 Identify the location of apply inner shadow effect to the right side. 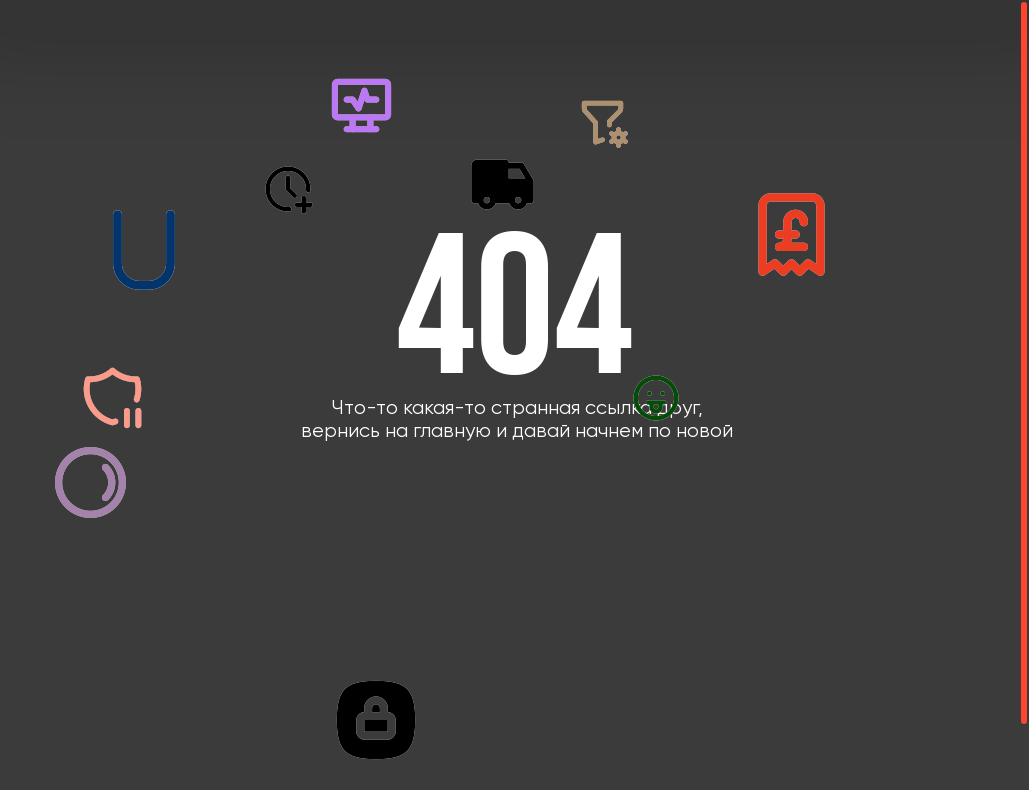
(90, 482).